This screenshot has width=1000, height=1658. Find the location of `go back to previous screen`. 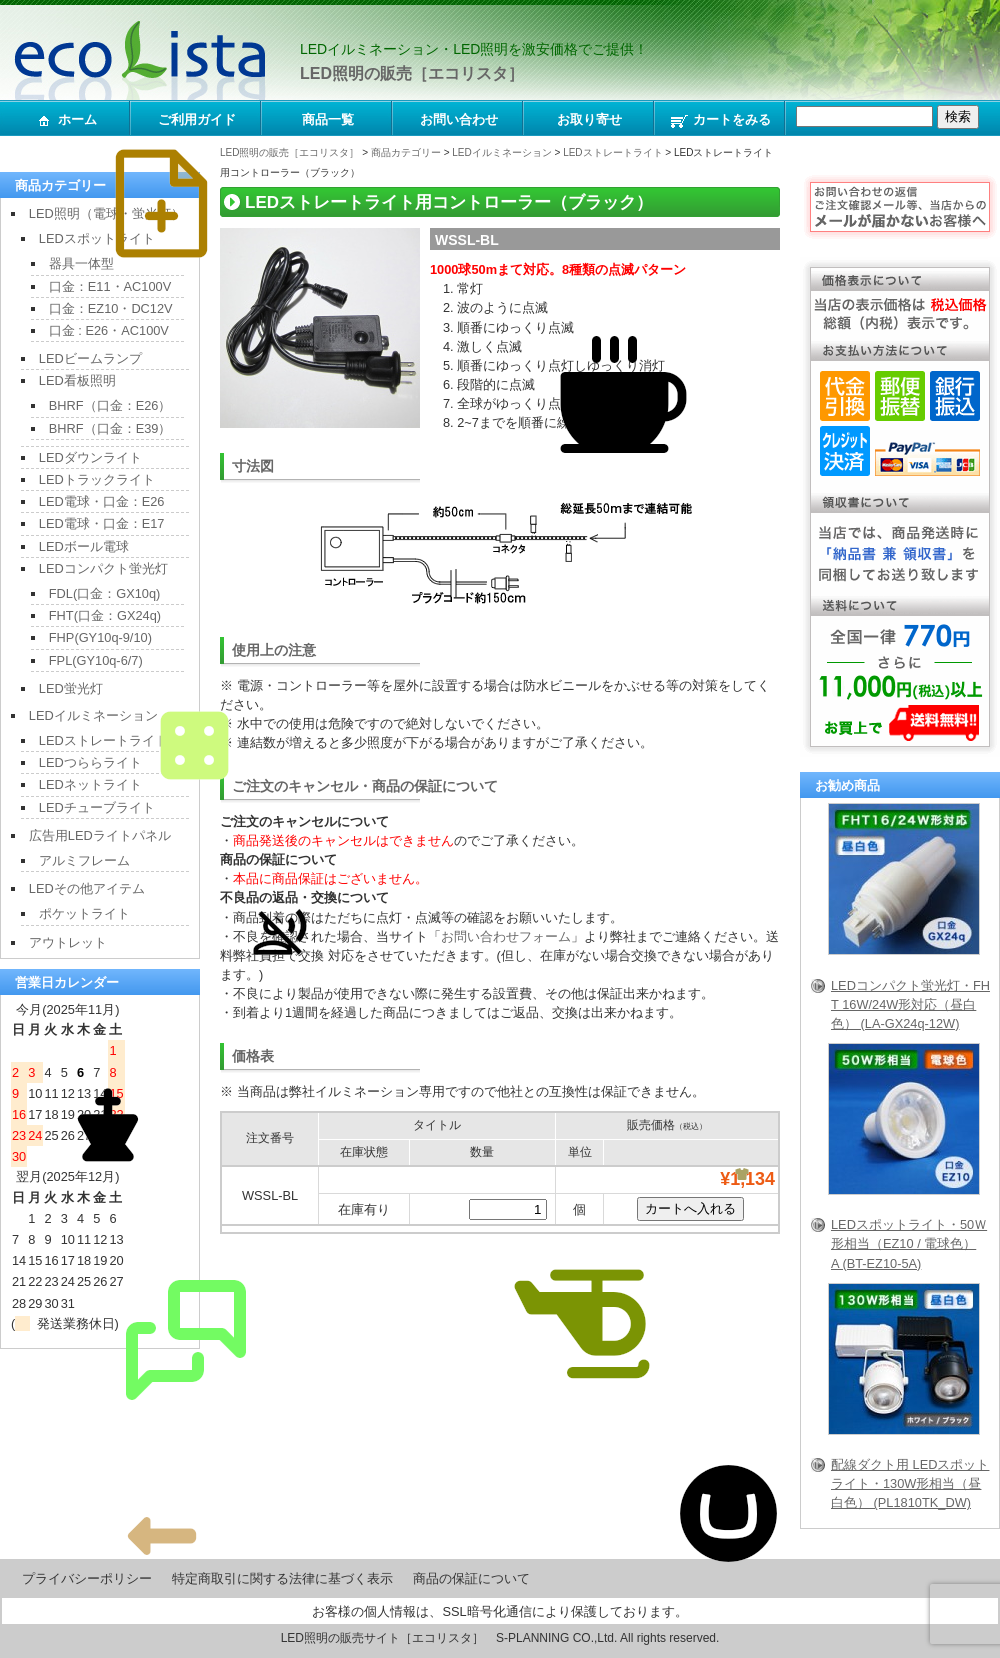

go back to previous screen is located at coordinates (162, 1536).